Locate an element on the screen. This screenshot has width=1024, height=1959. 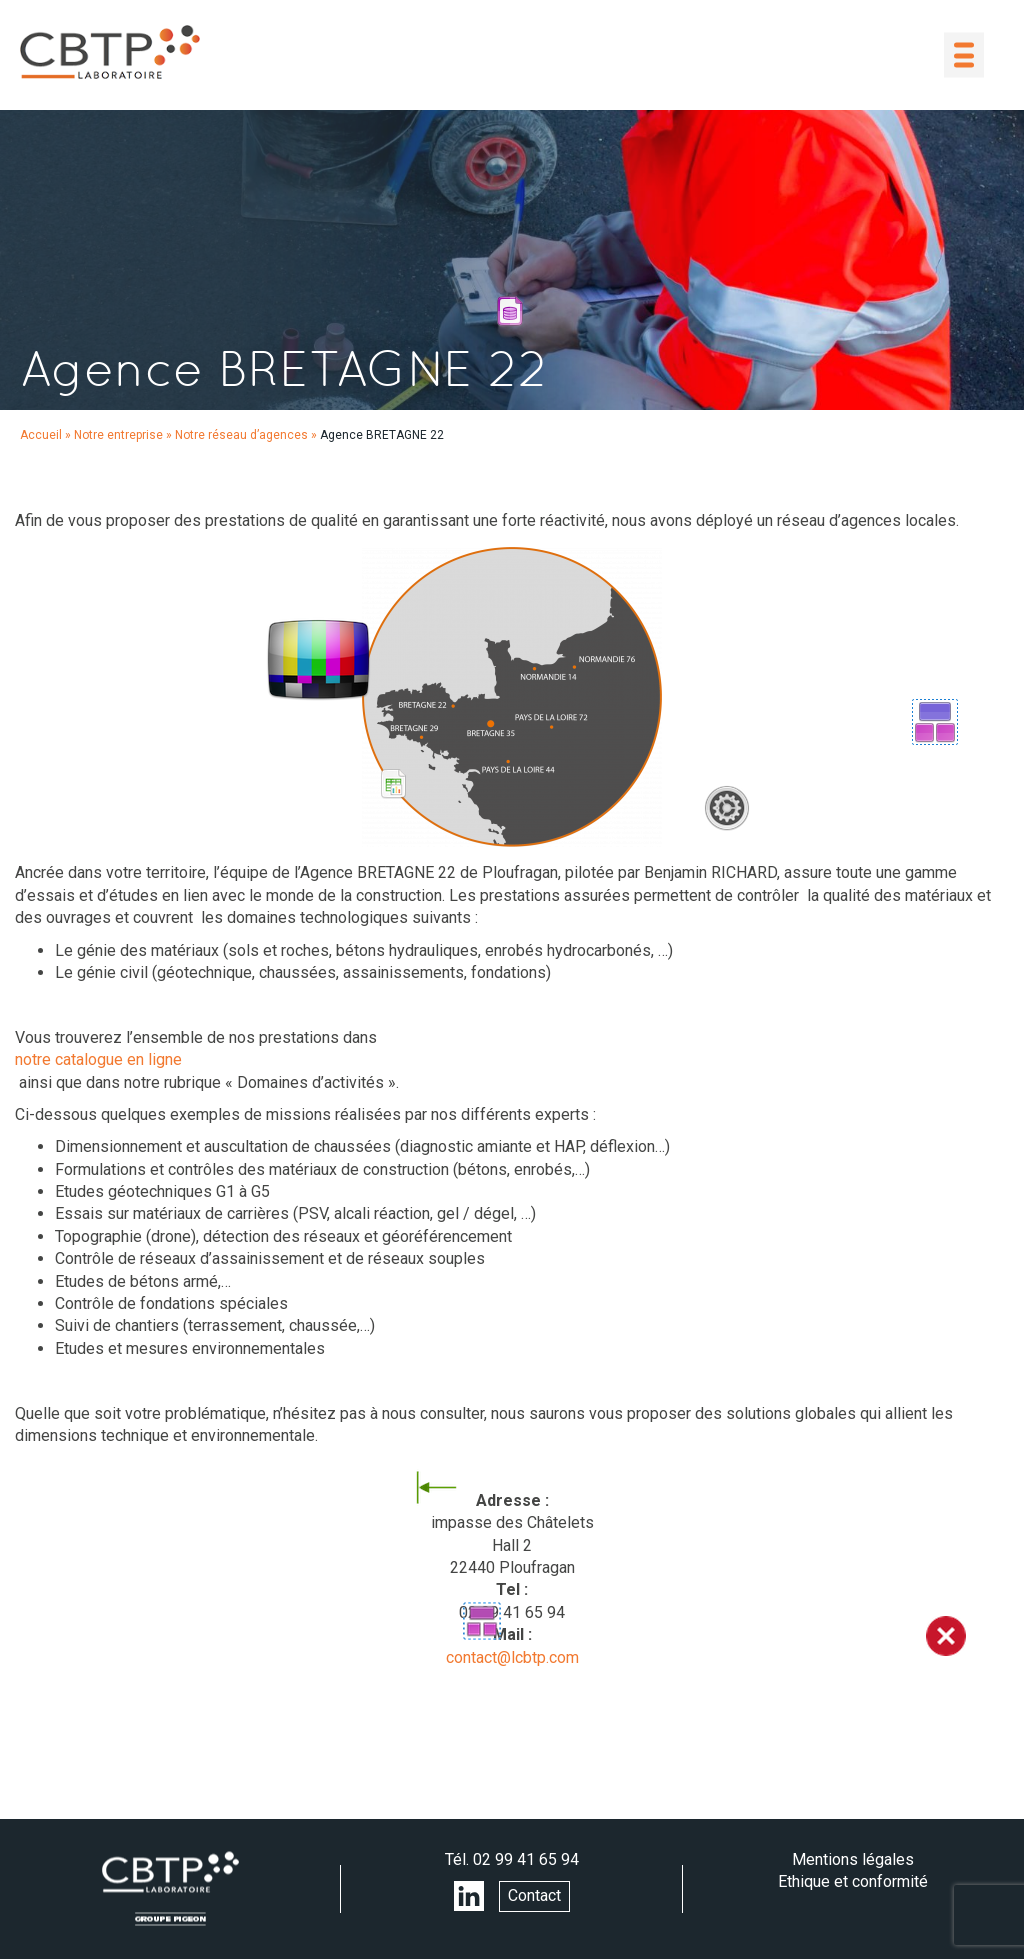
open a spreadsheet file is located at coordinates (393, 783).